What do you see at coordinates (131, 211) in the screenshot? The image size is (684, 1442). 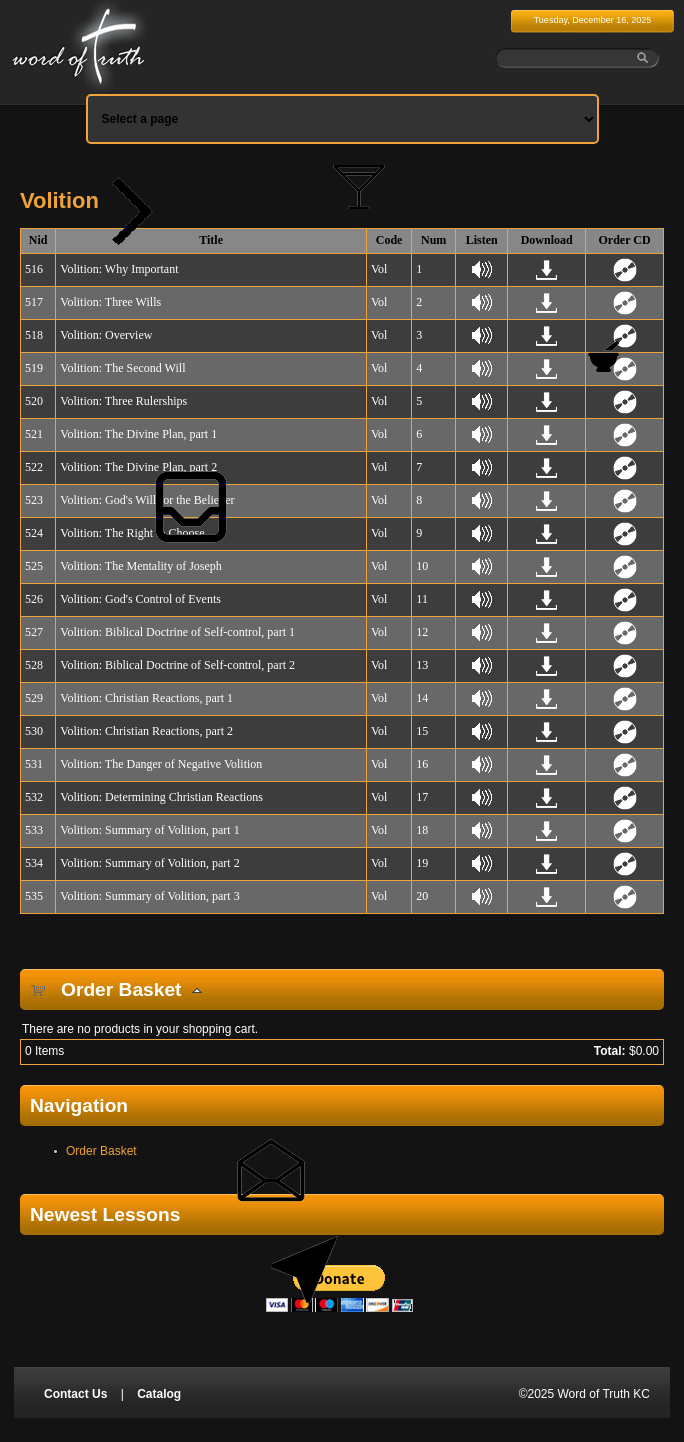 I see `navigate to the next item or screen` at bounding box center [131, 211].